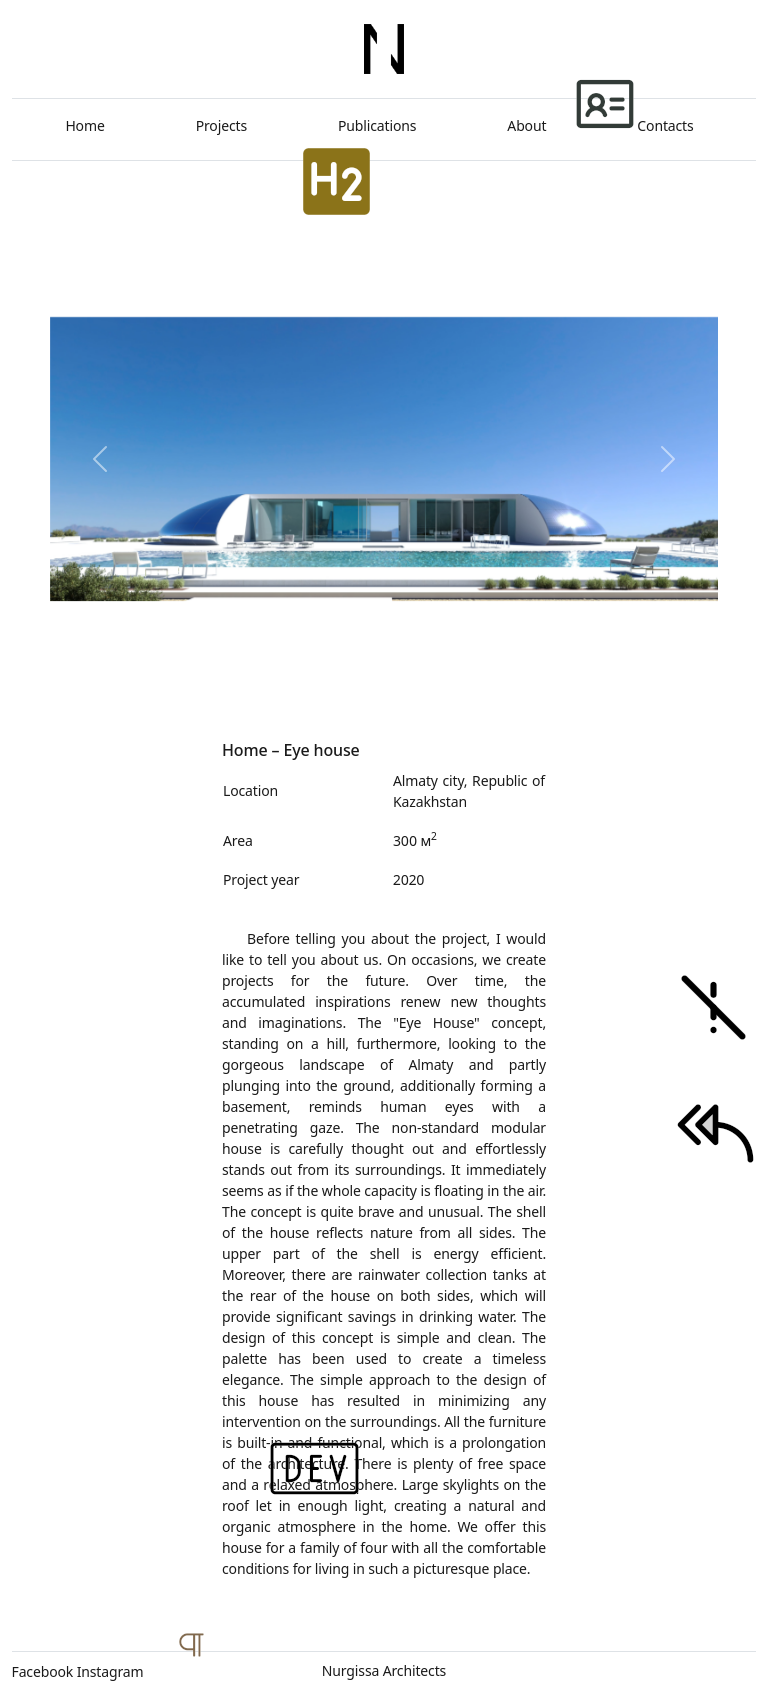  What do you see at coordinates (314, 1468) in the screenshot?
I see `visit dev.to community profile` at bounding box center [314, 1468].